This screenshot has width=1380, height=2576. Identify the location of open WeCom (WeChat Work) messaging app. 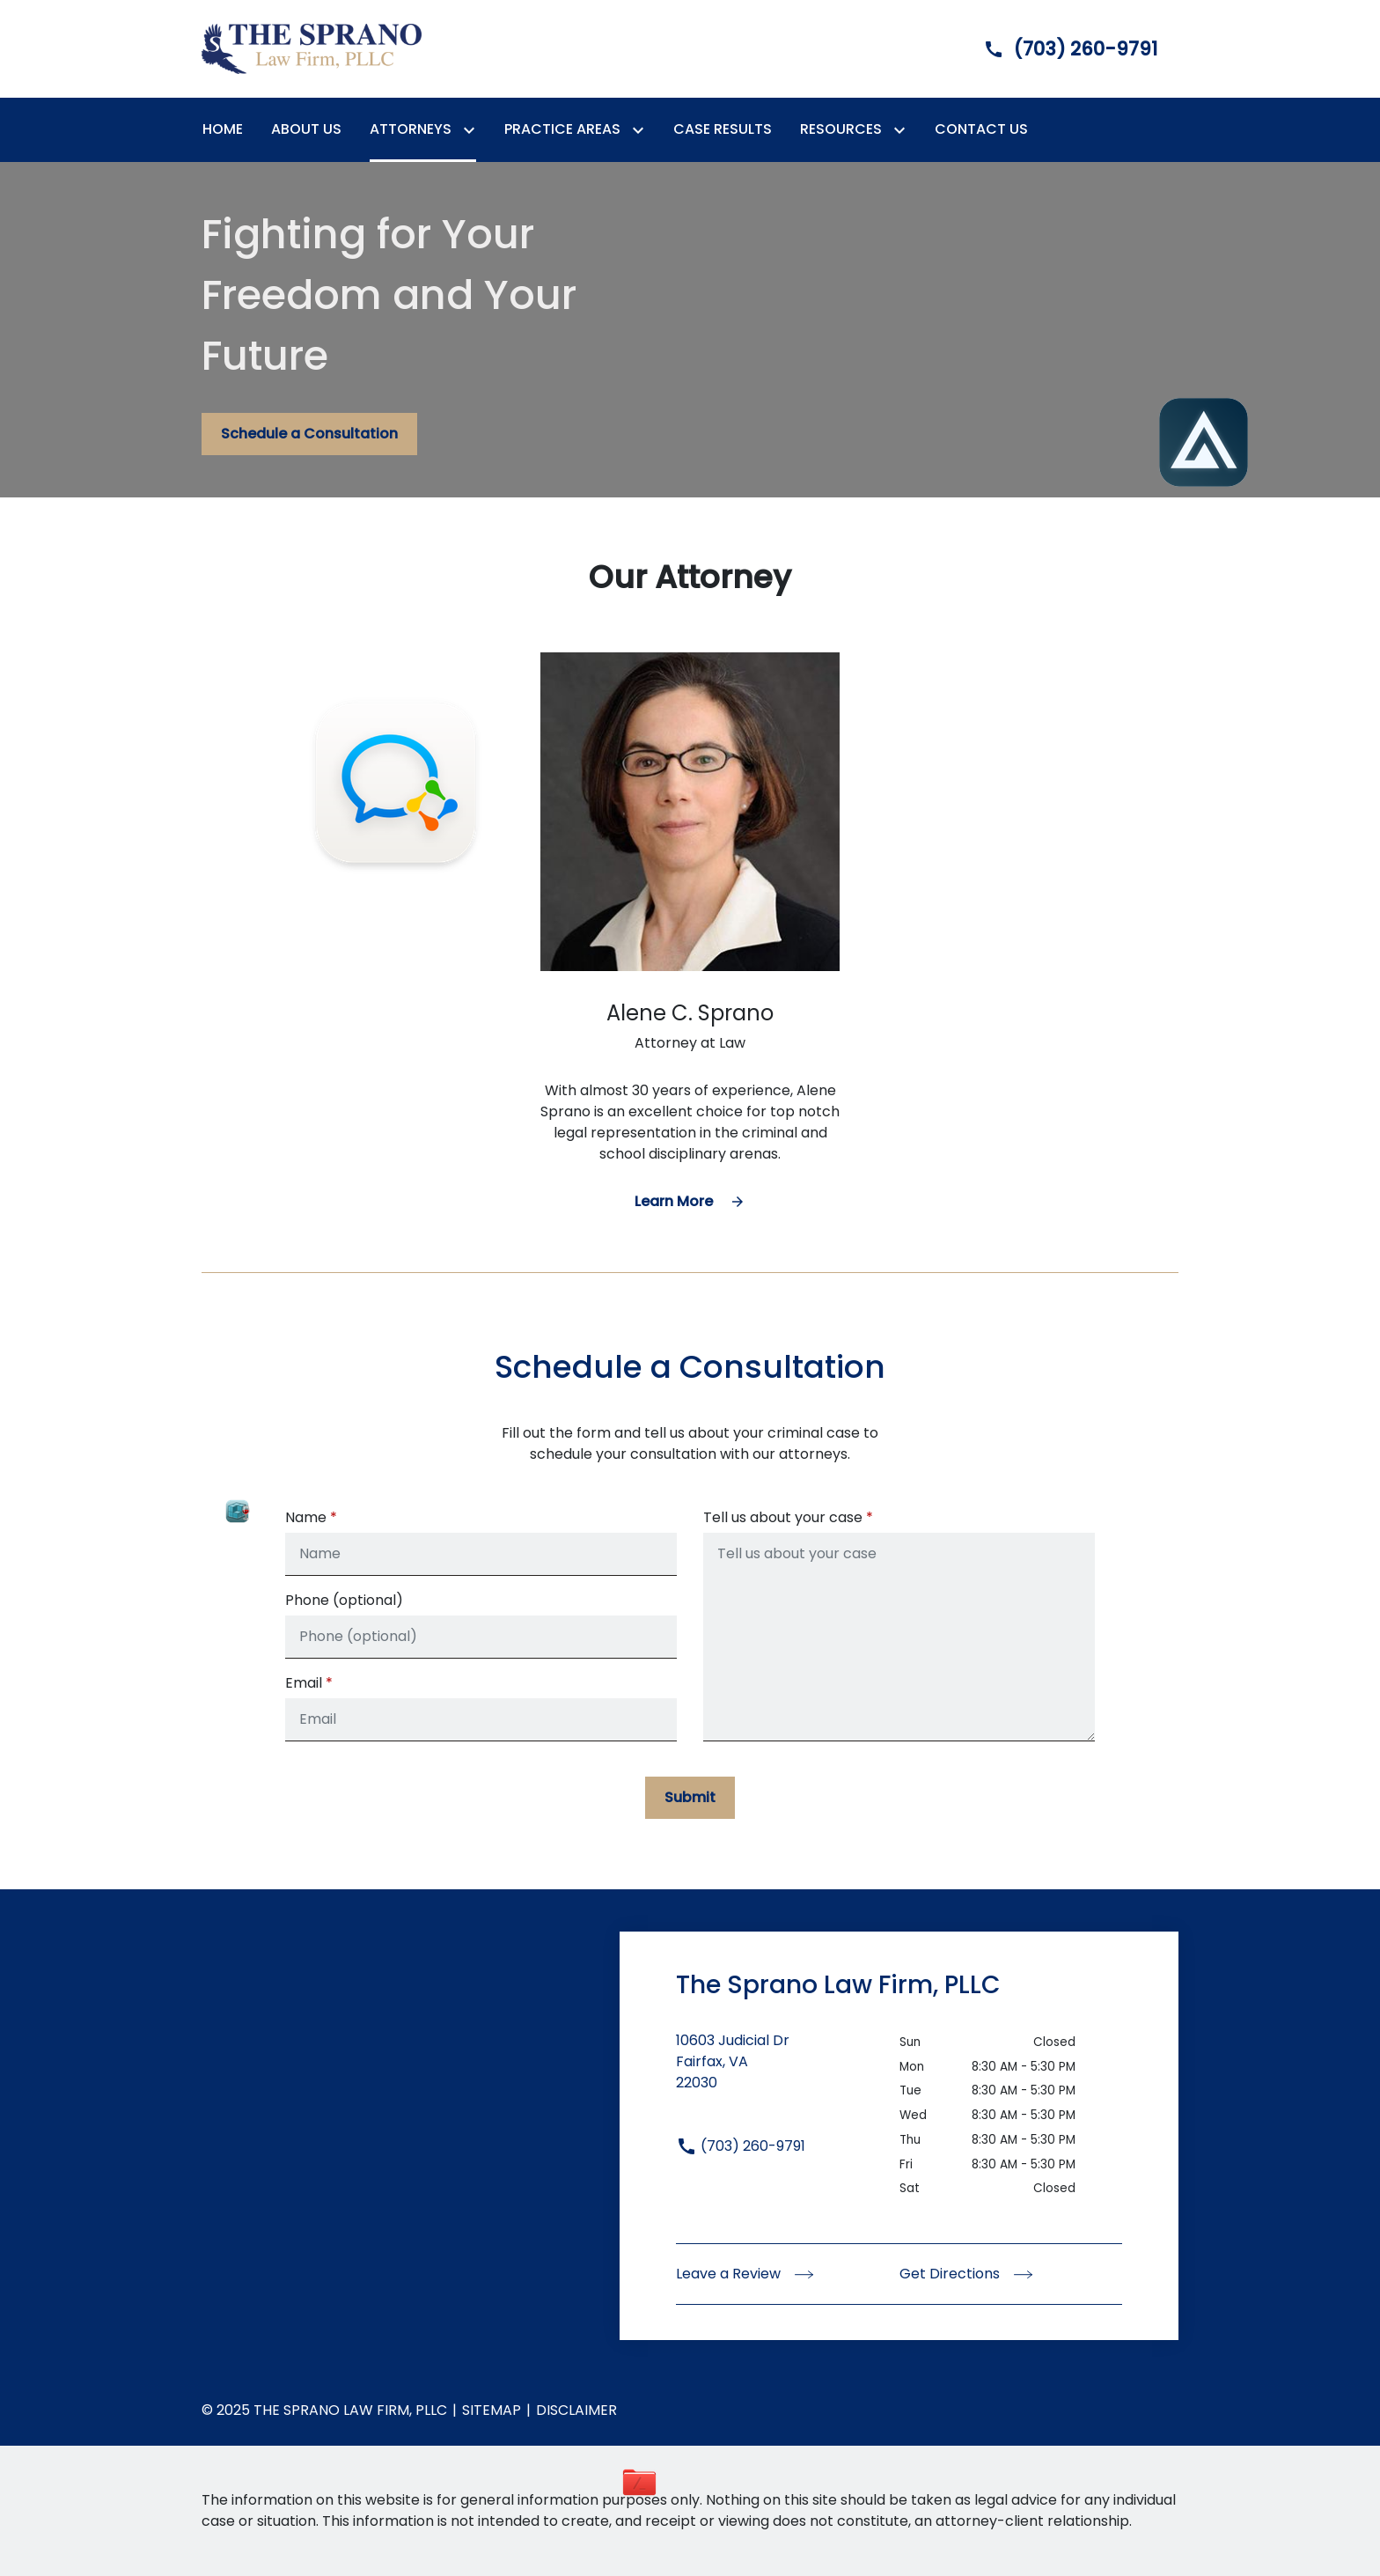
(395, 783).